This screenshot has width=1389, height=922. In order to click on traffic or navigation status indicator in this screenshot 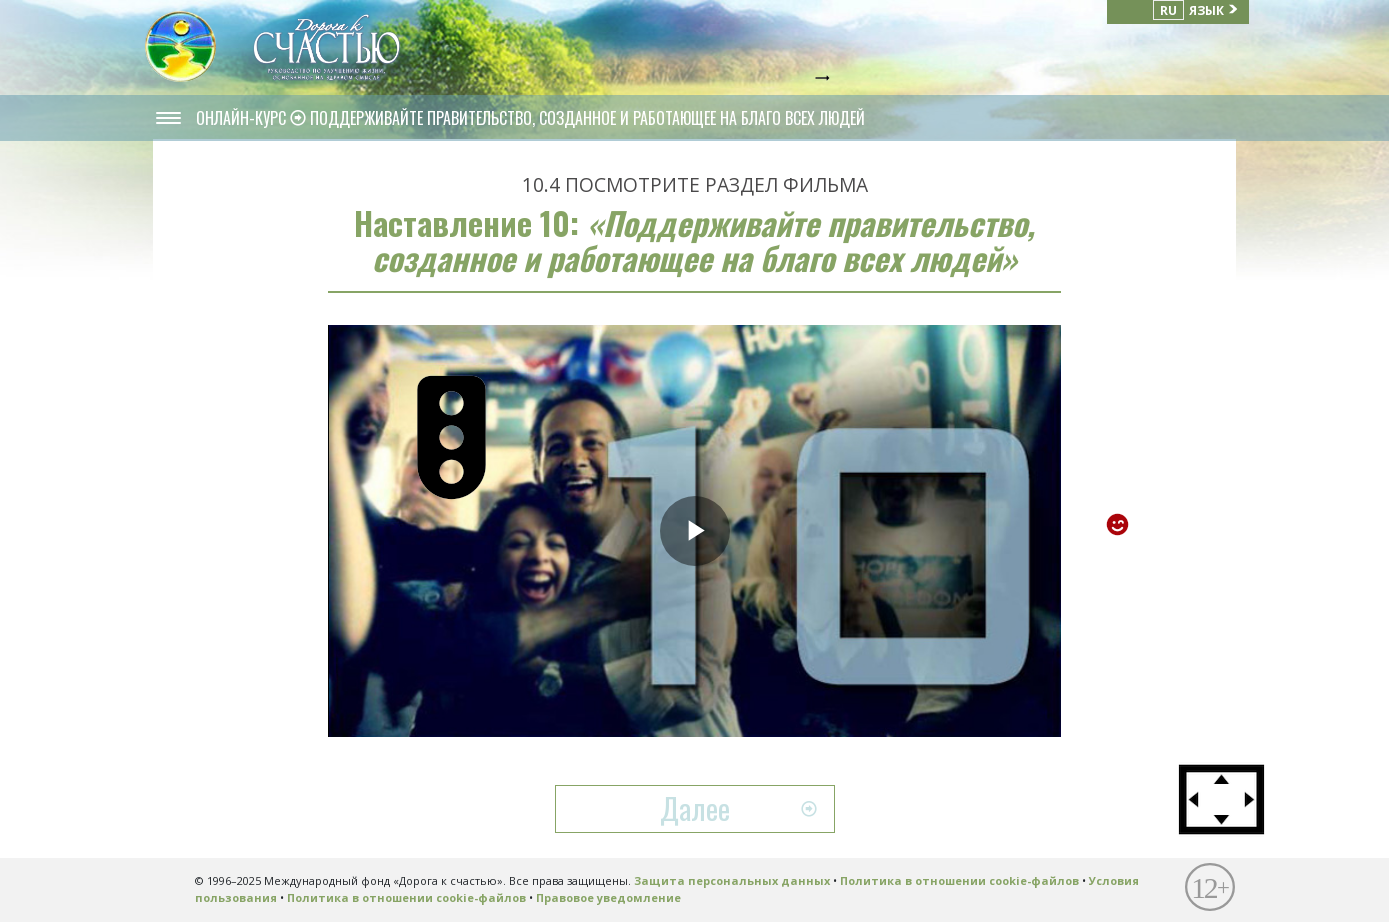, I will do `click(451, 437)`.